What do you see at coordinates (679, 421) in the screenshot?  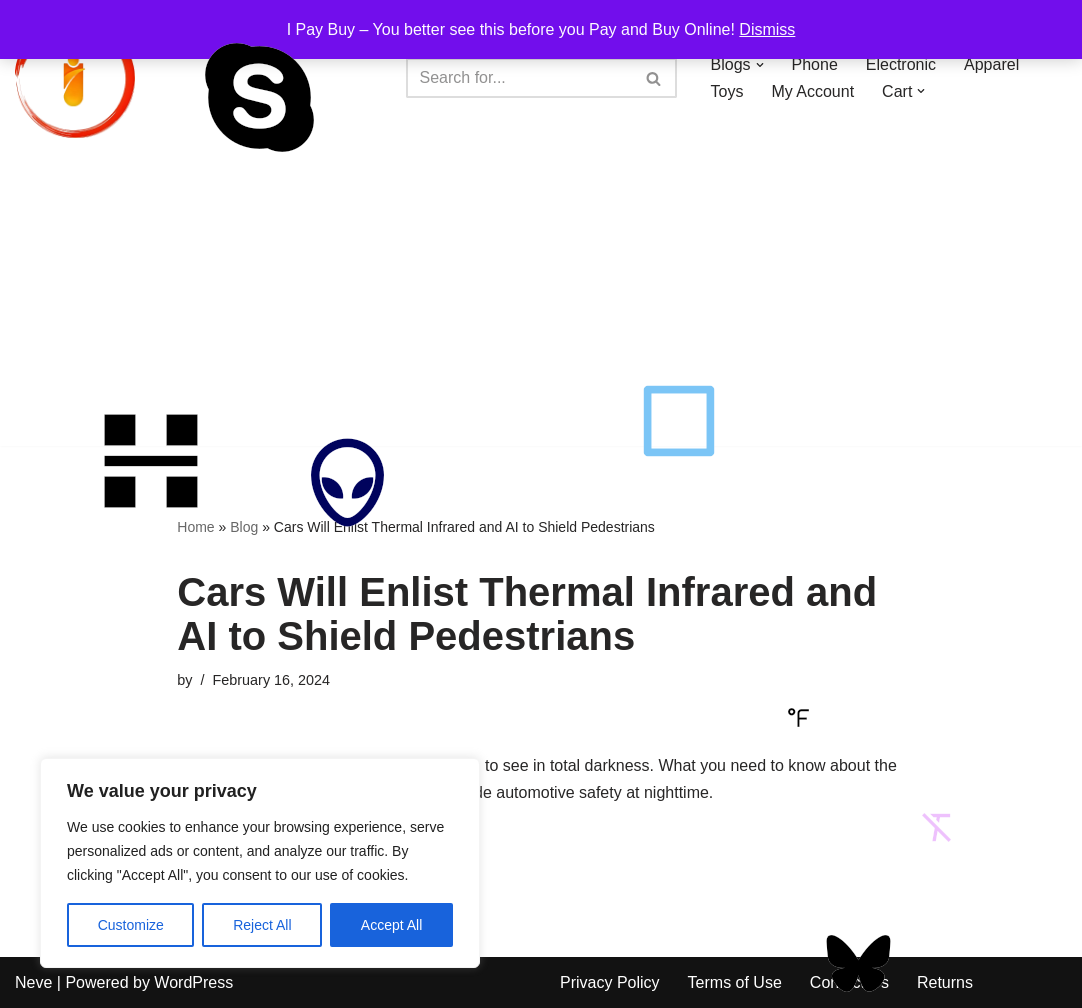 I see `an unchecked checkbox awaiting selection` at bounding box center [679, 421].